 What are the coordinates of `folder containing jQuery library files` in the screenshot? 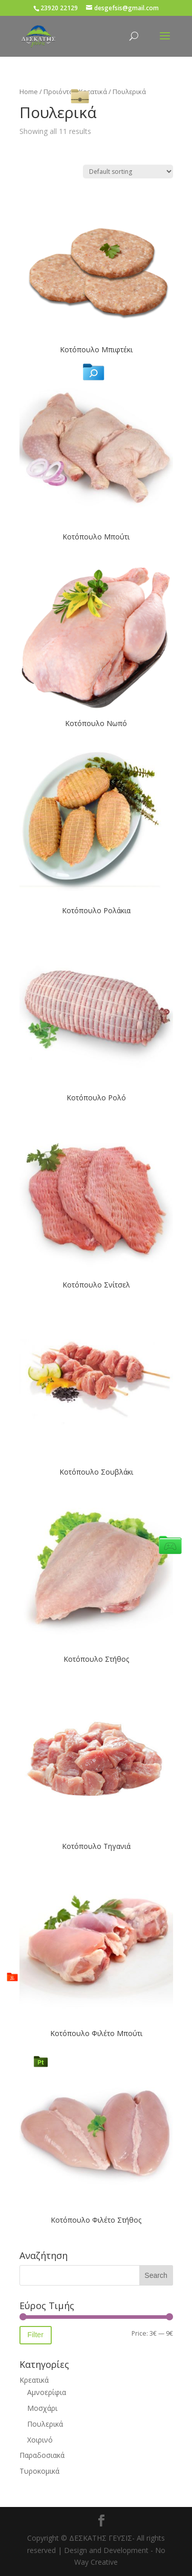 It's located at (12, 1977).